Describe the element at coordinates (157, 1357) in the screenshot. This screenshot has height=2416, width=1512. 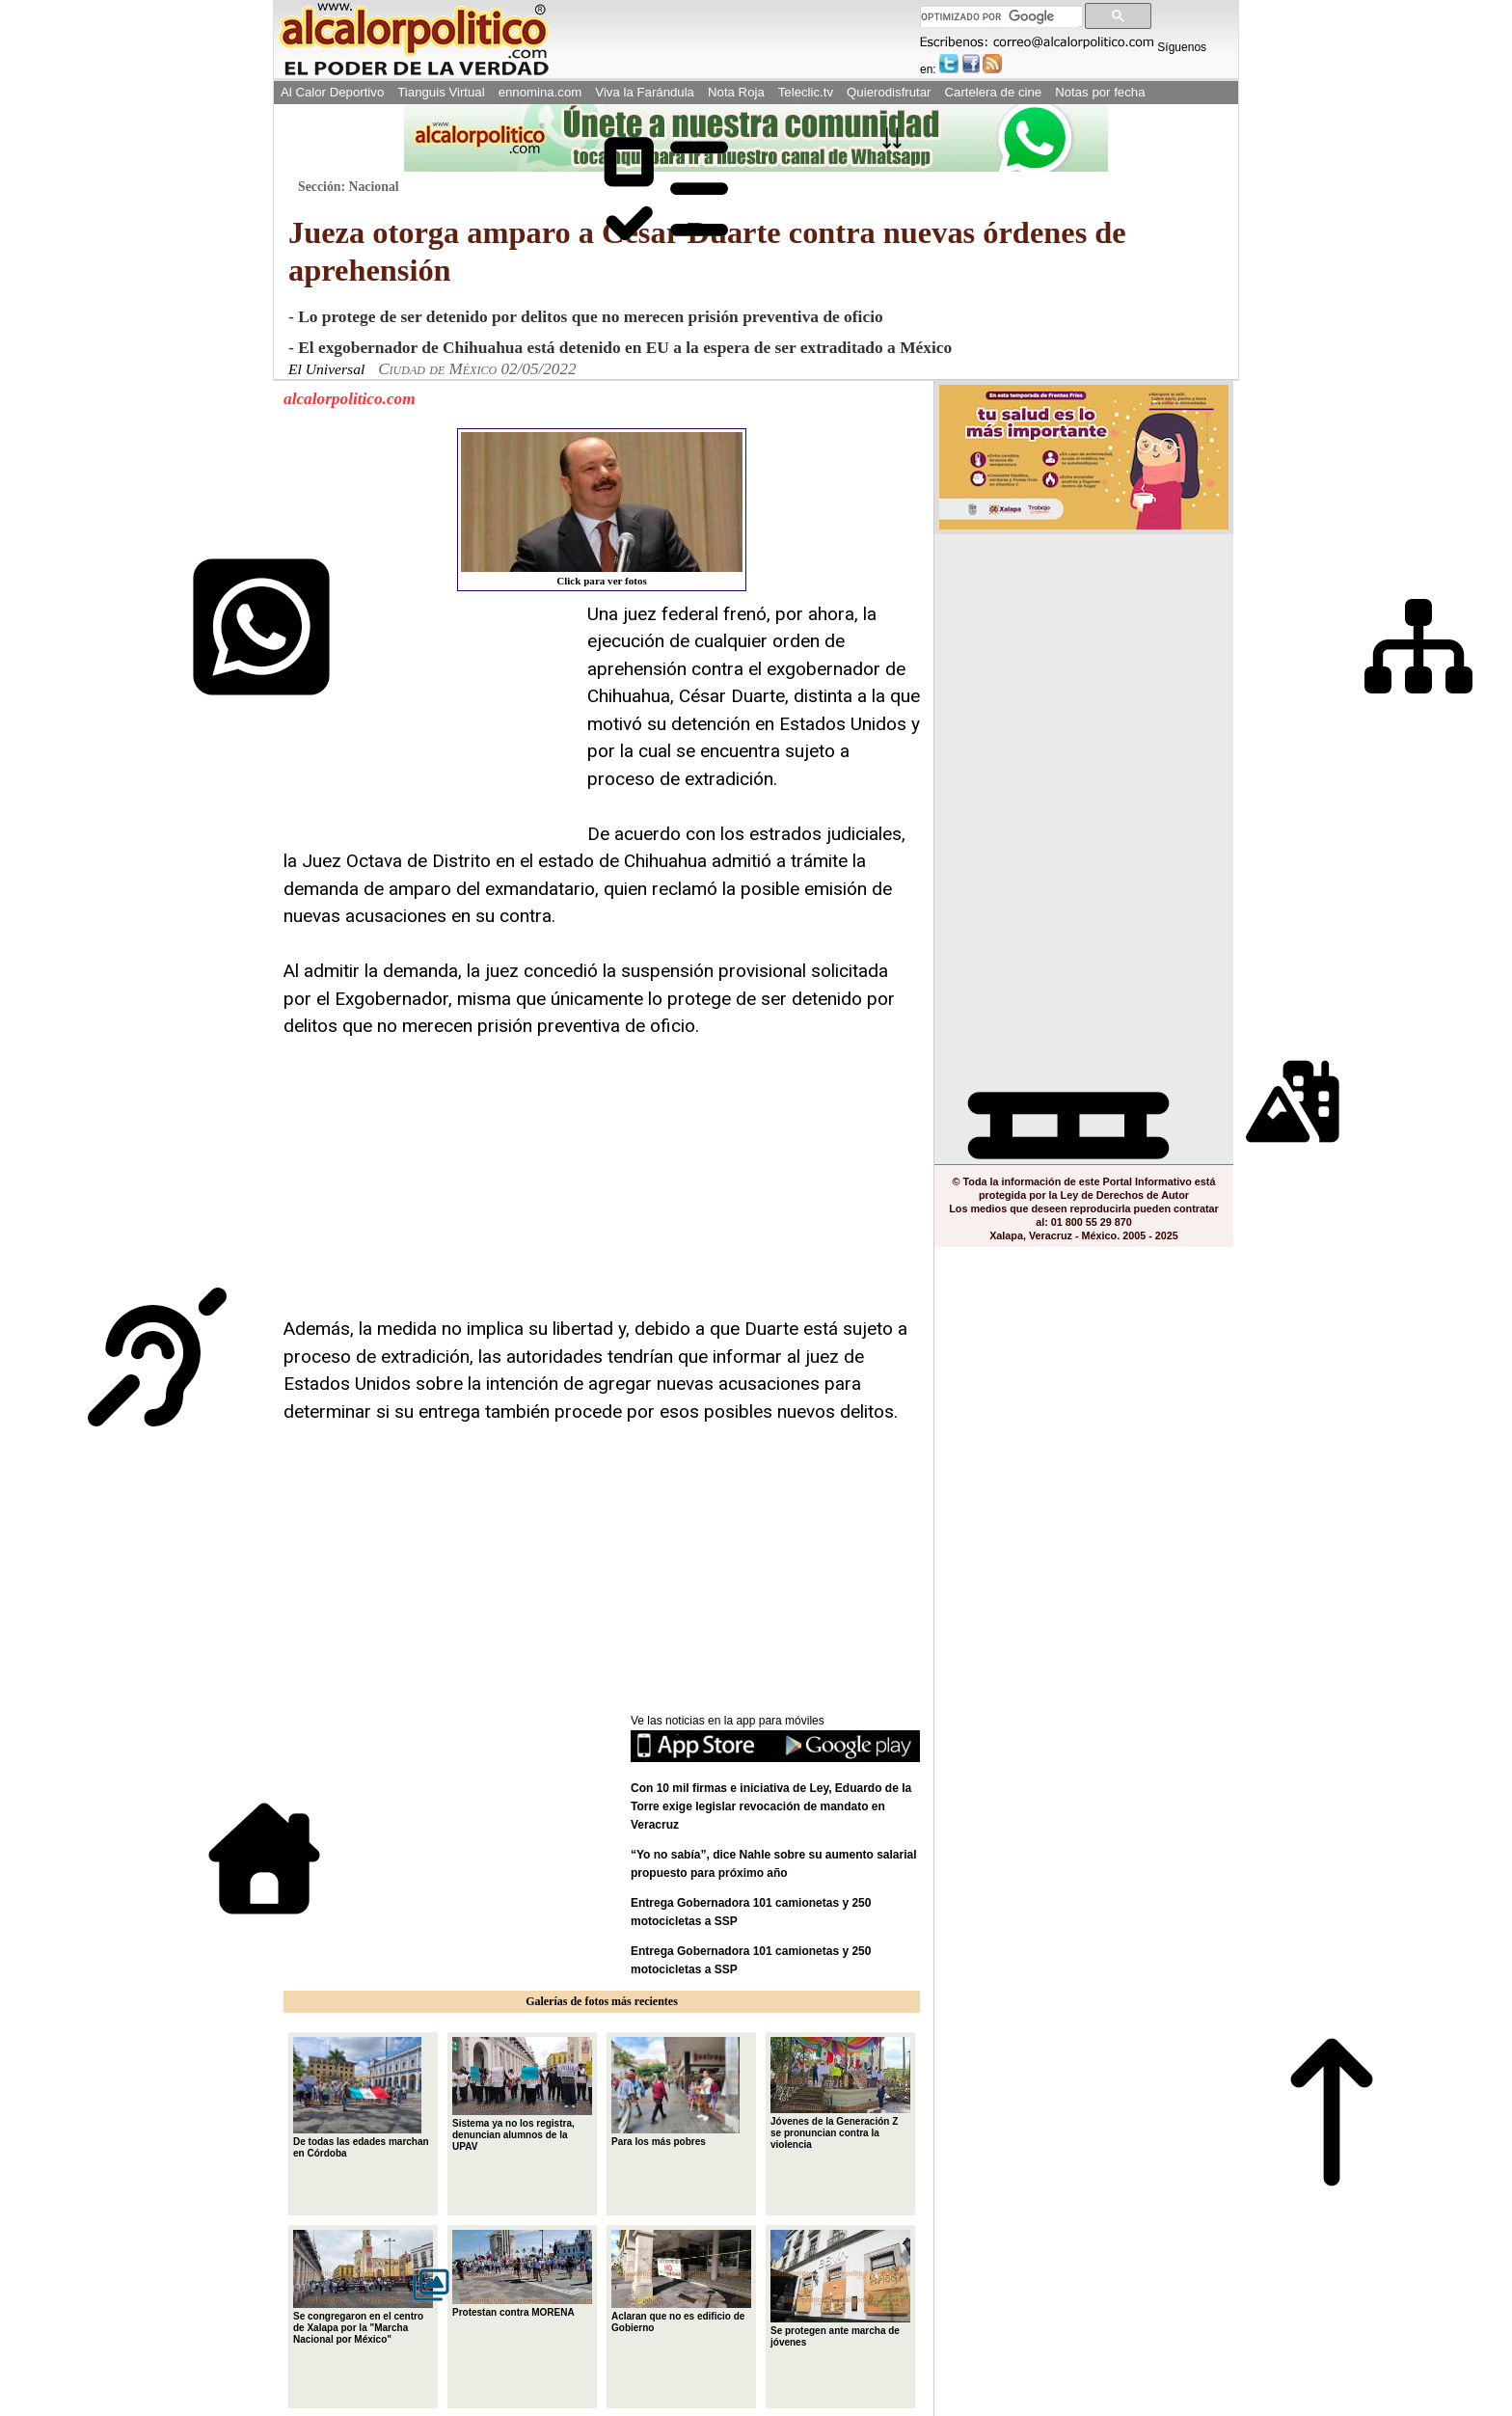
I see `indicates hard of hearing accessibility options` at that location.